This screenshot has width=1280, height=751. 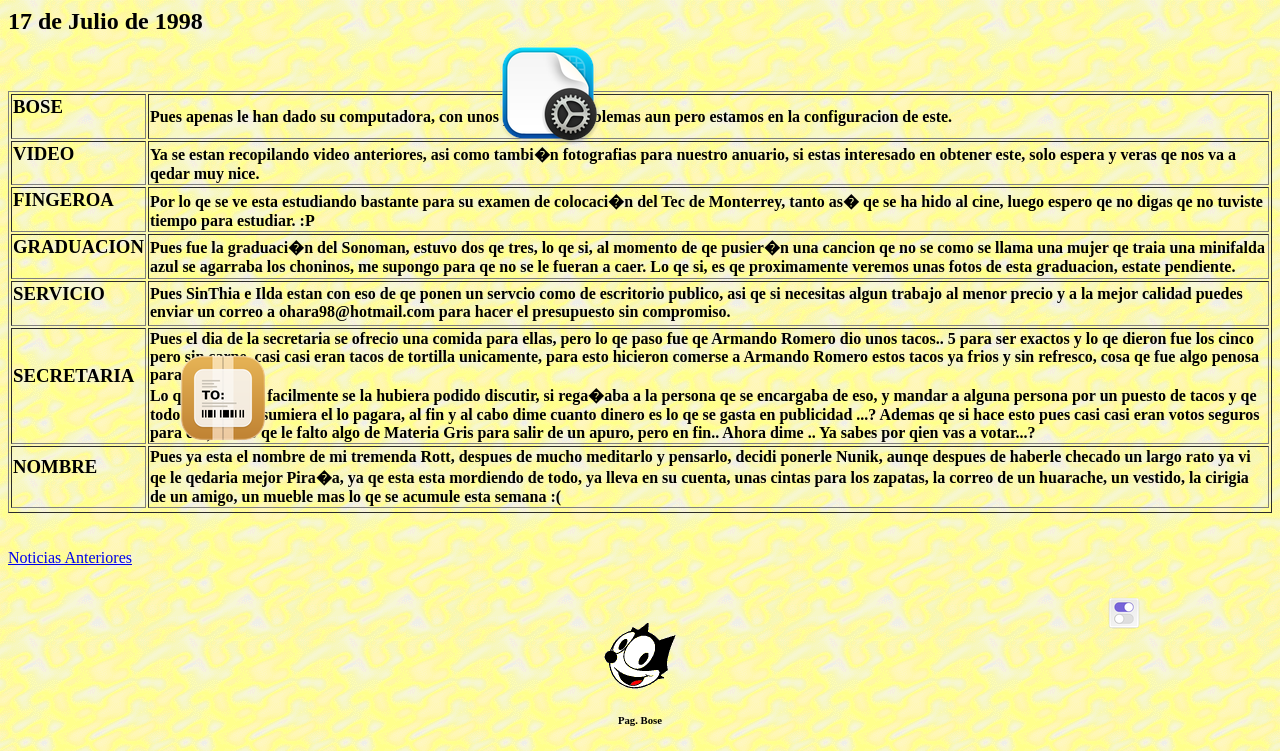 I want to click on open file roller archive manager, so click(x=223, y=398).